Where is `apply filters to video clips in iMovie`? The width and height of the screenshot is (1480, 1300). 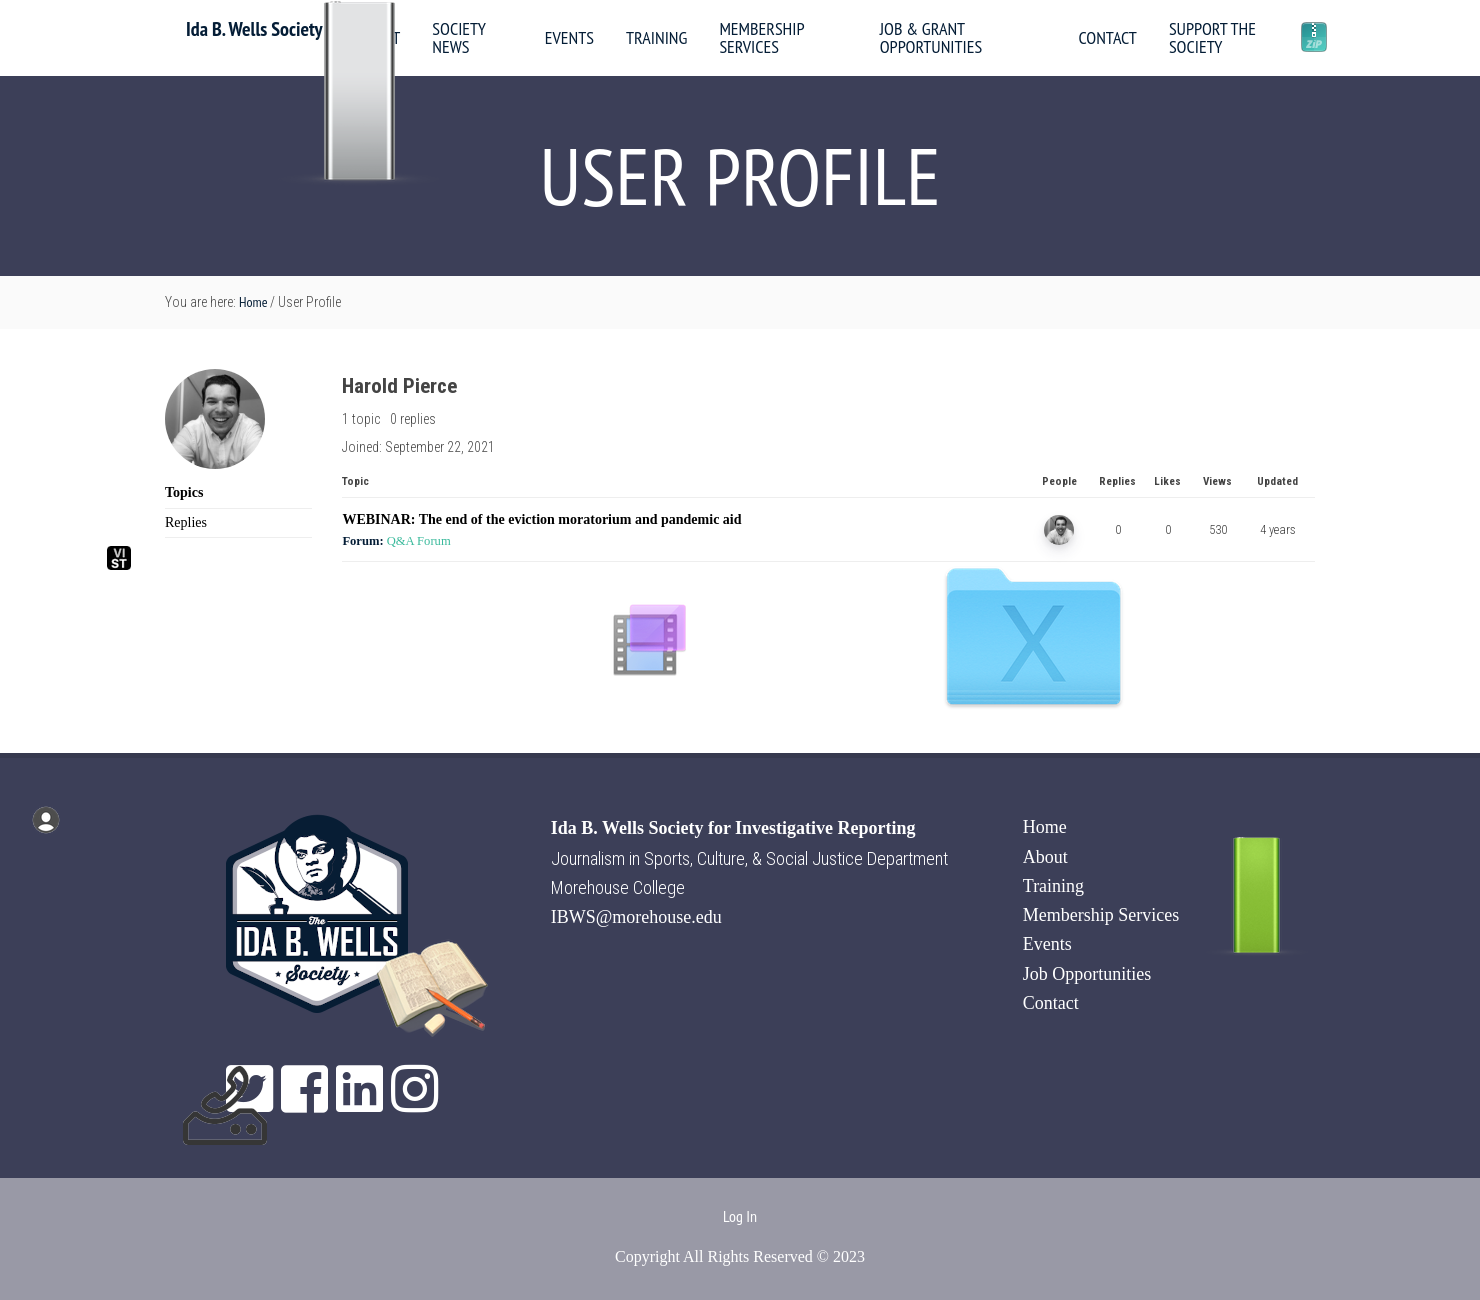 apply filters to video clips in iMovie is located at coordinates (649, 640).